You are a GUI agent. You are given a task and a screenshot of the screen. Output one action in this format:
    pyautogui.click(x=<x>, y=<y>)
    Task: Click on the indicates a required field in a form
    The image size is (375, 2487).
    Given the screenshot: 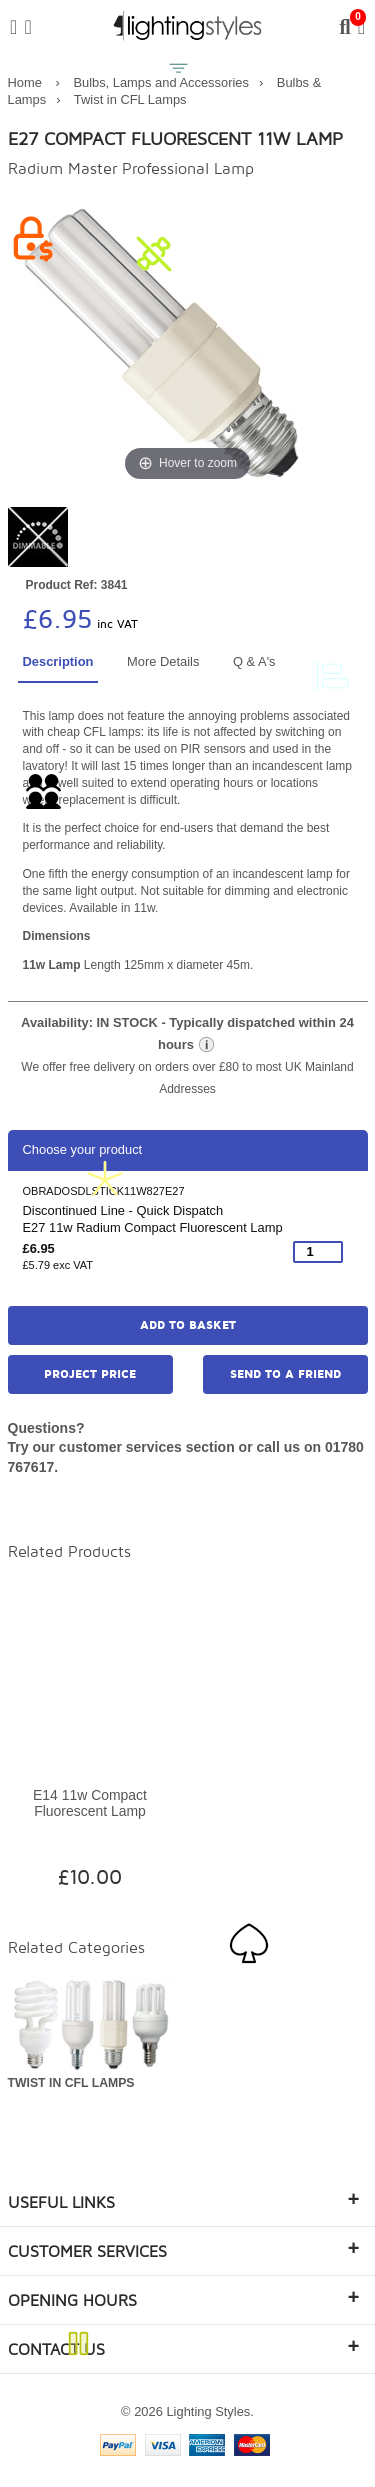 What is the action you would take?
    pyautogui.click(x=105, y=1180)
    